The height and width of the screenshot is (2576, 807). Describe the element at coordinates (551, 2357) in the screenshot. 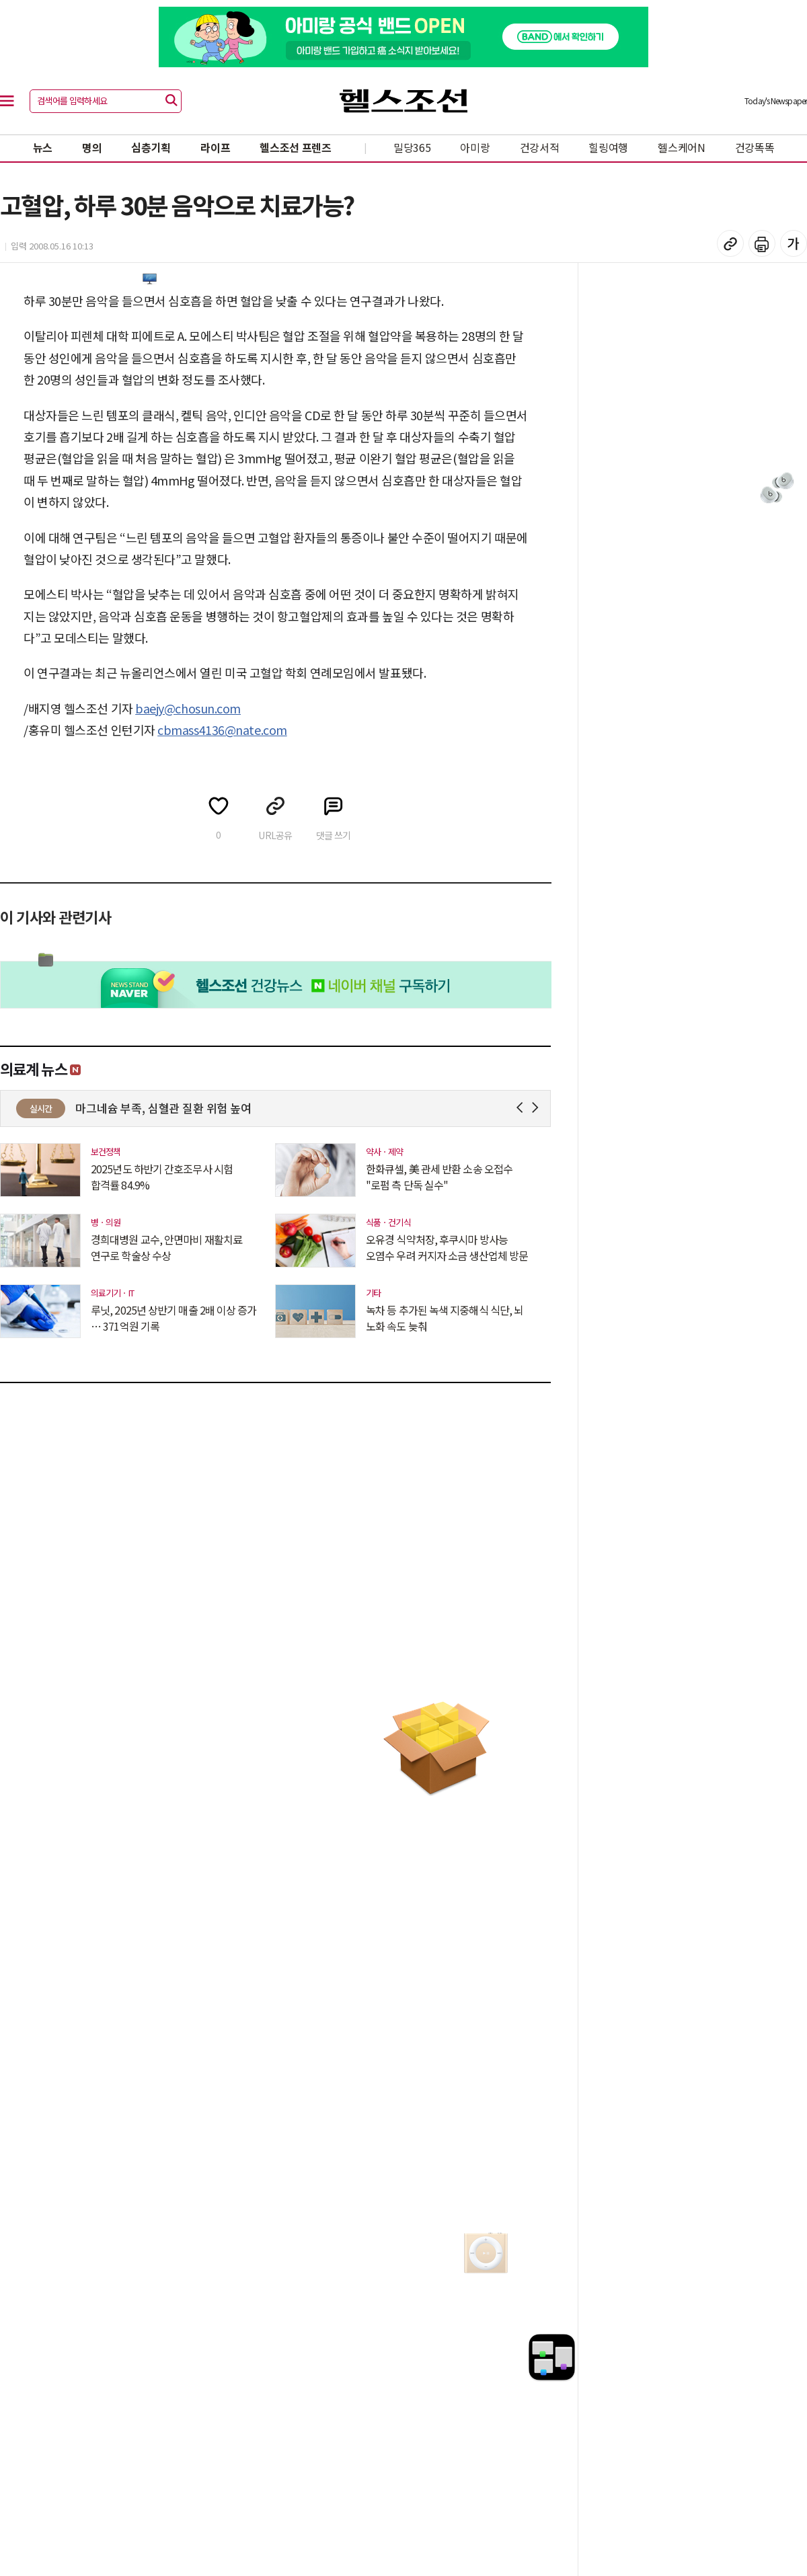

I see `open mission control to view all open windows` at that location.